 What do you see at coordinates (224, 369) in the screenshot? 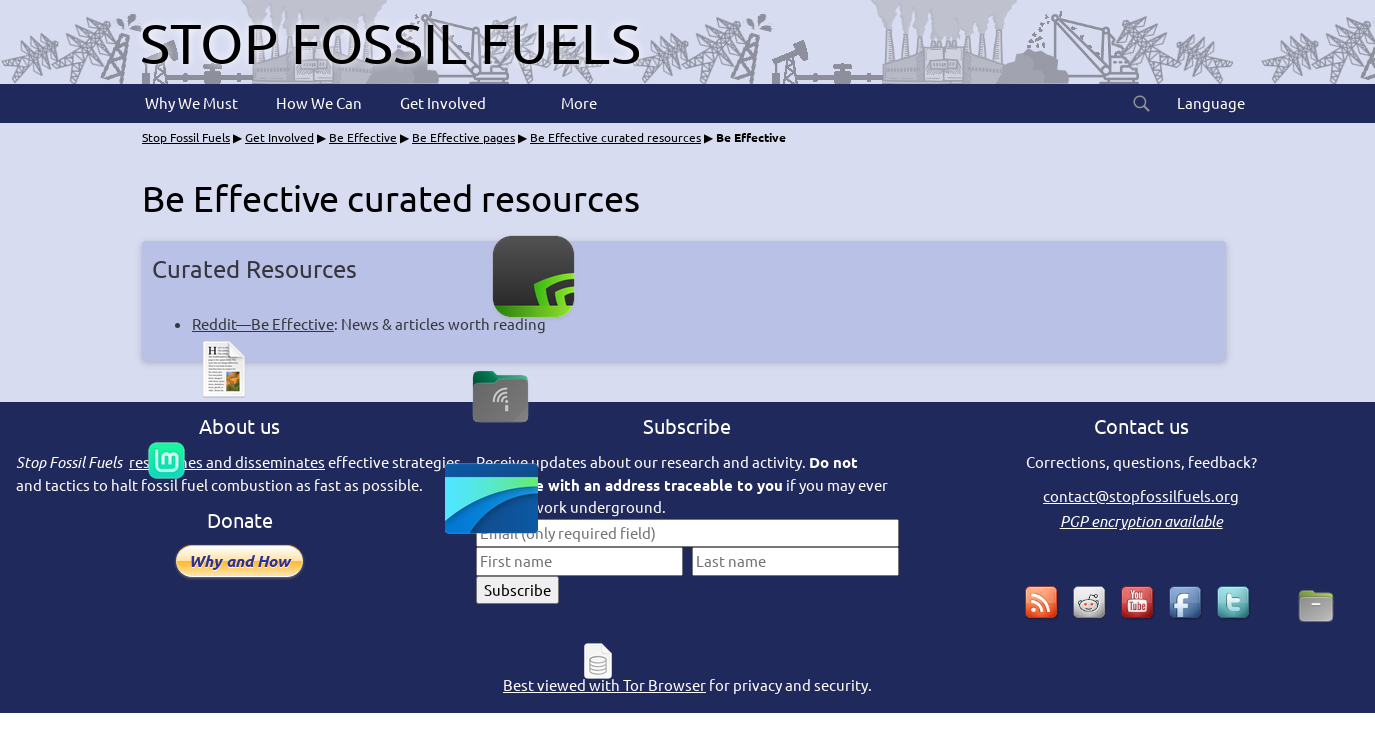
I see `open a document or text file` at bounding box center [224, 369].